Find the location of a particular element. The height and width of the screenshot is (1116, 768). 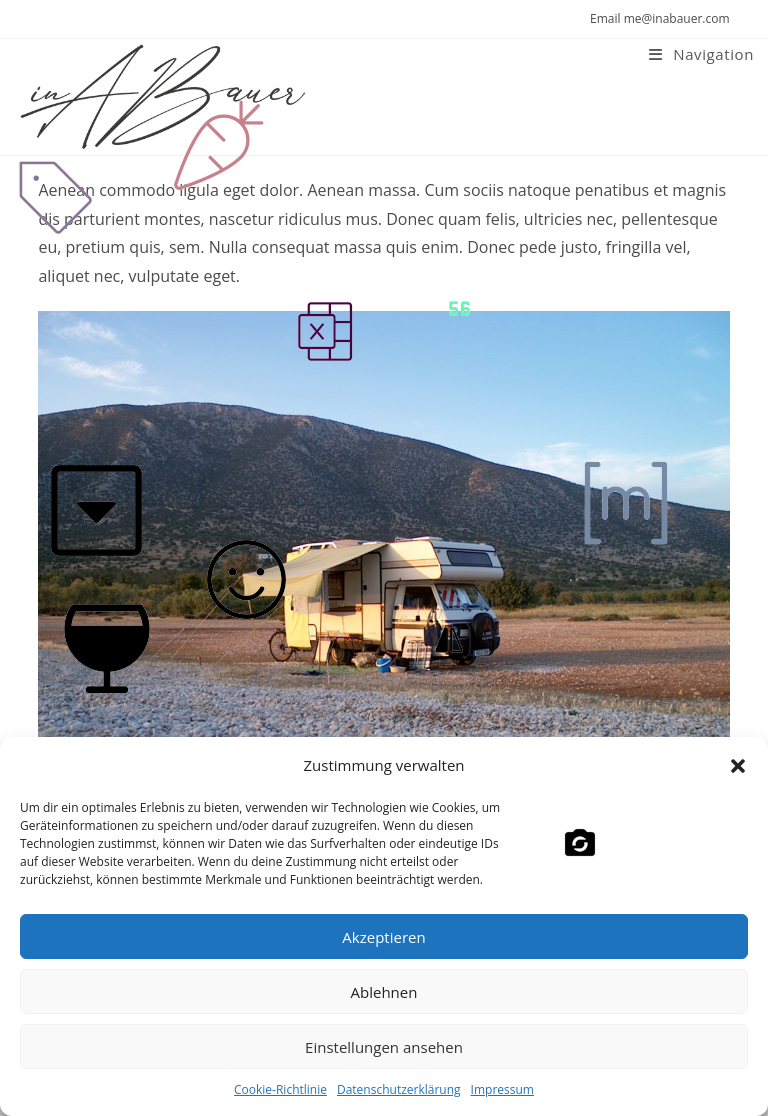

browse wine or spirits menu is located at coordinates (107, 647).